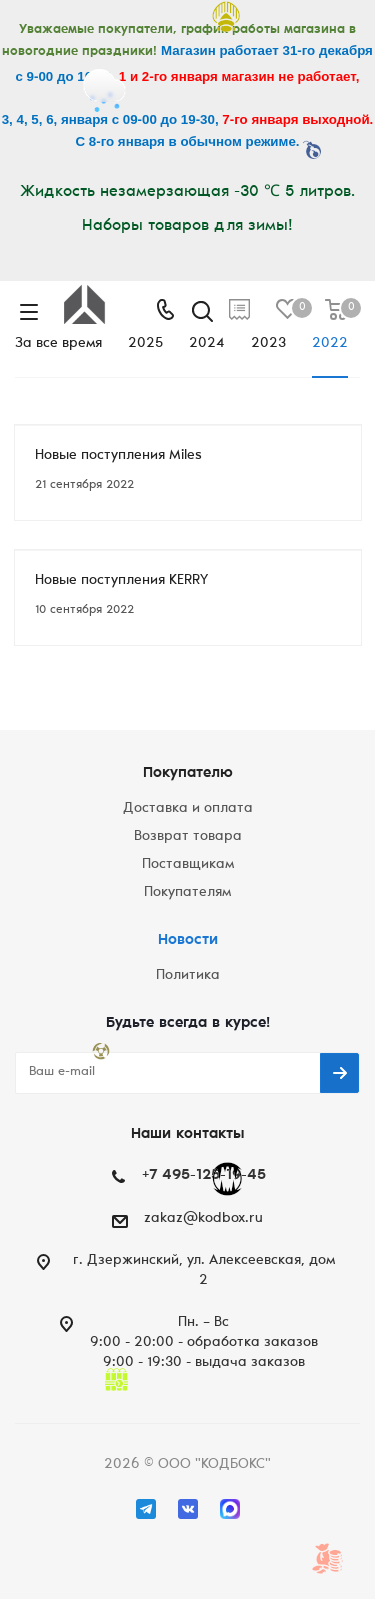 The height and width of the screenshot is (1599, 375). I want to click on represents a beetle or insect creature in a game interface, so click(226, 17).